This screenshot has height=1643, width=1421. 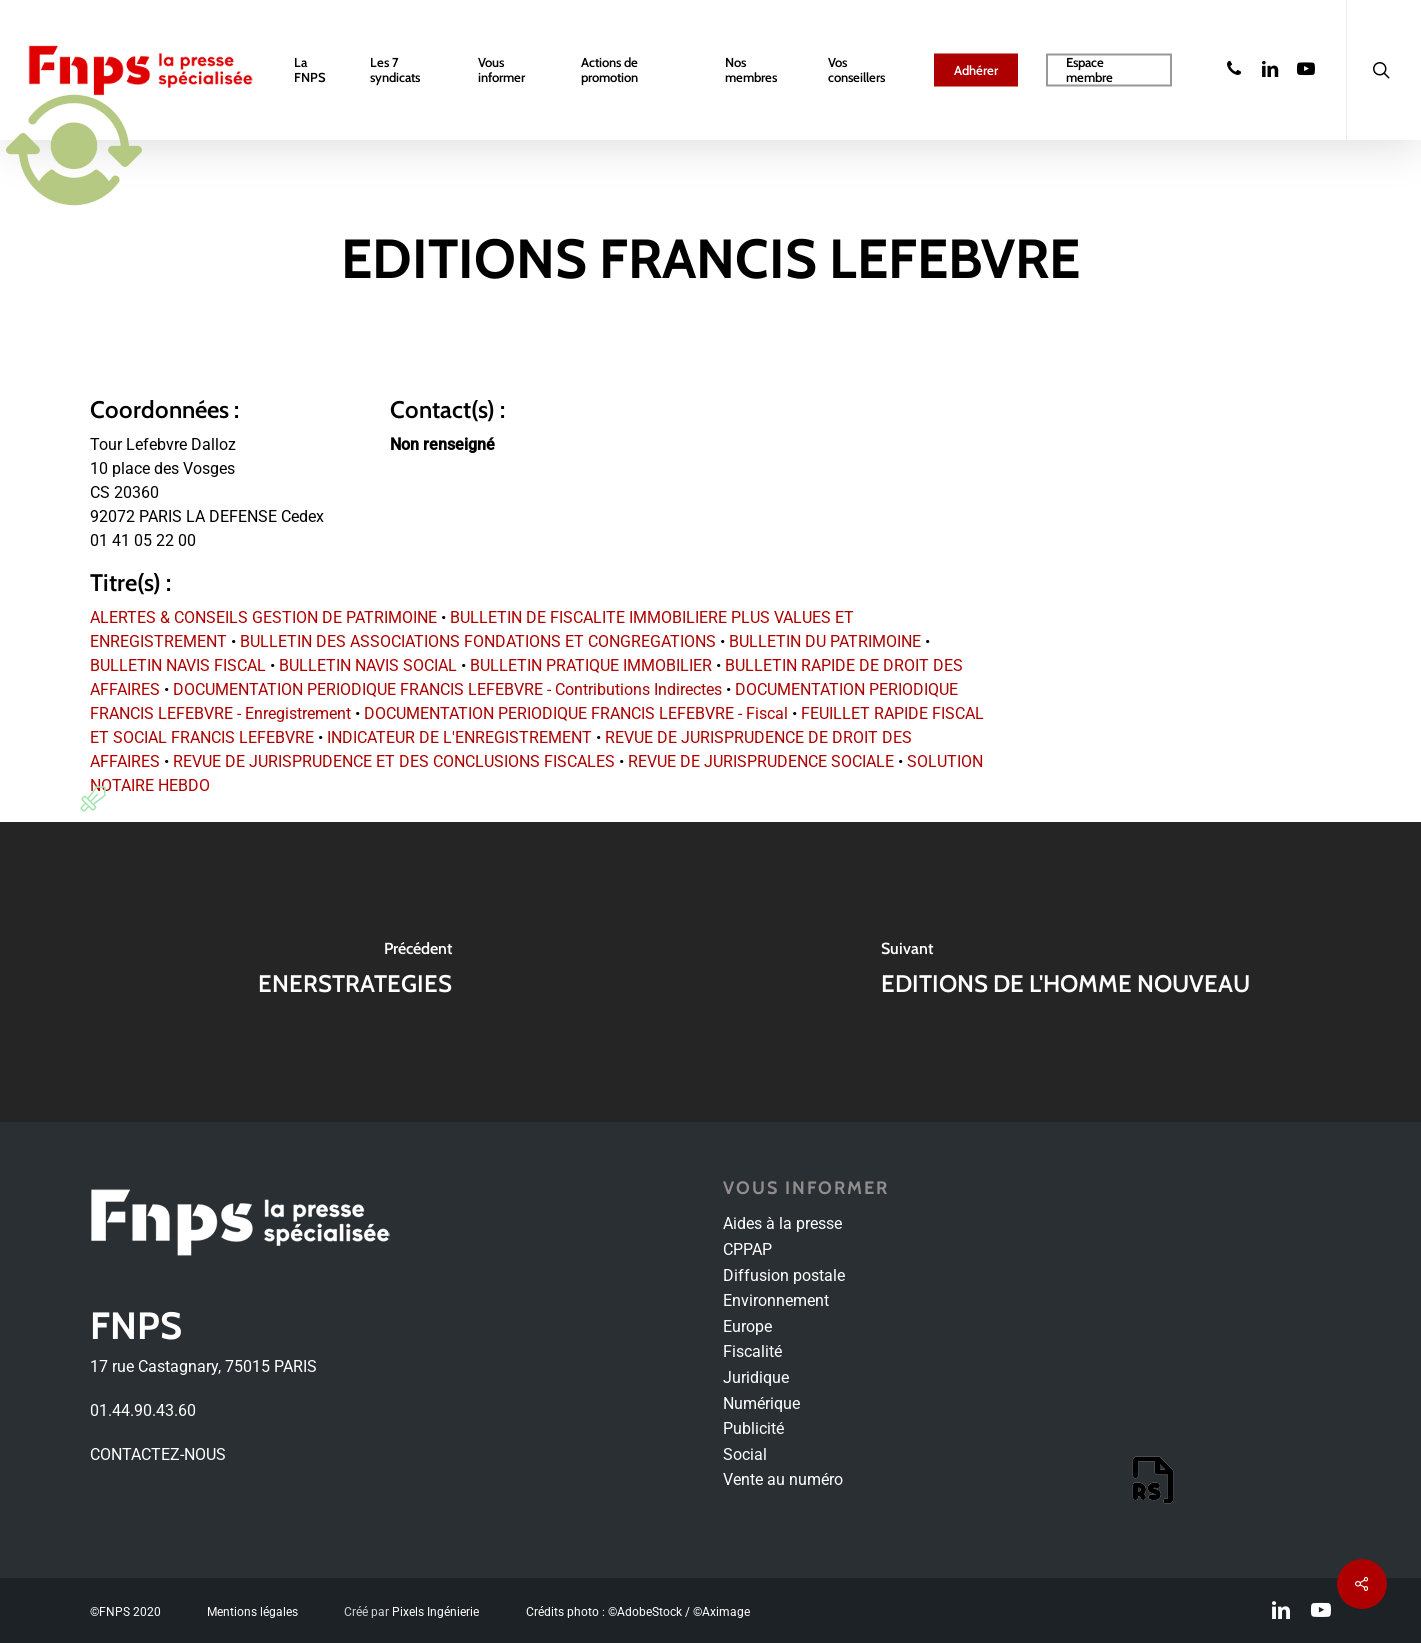 I want to click on a Rust source code file, so click(x=1153, y=1480).